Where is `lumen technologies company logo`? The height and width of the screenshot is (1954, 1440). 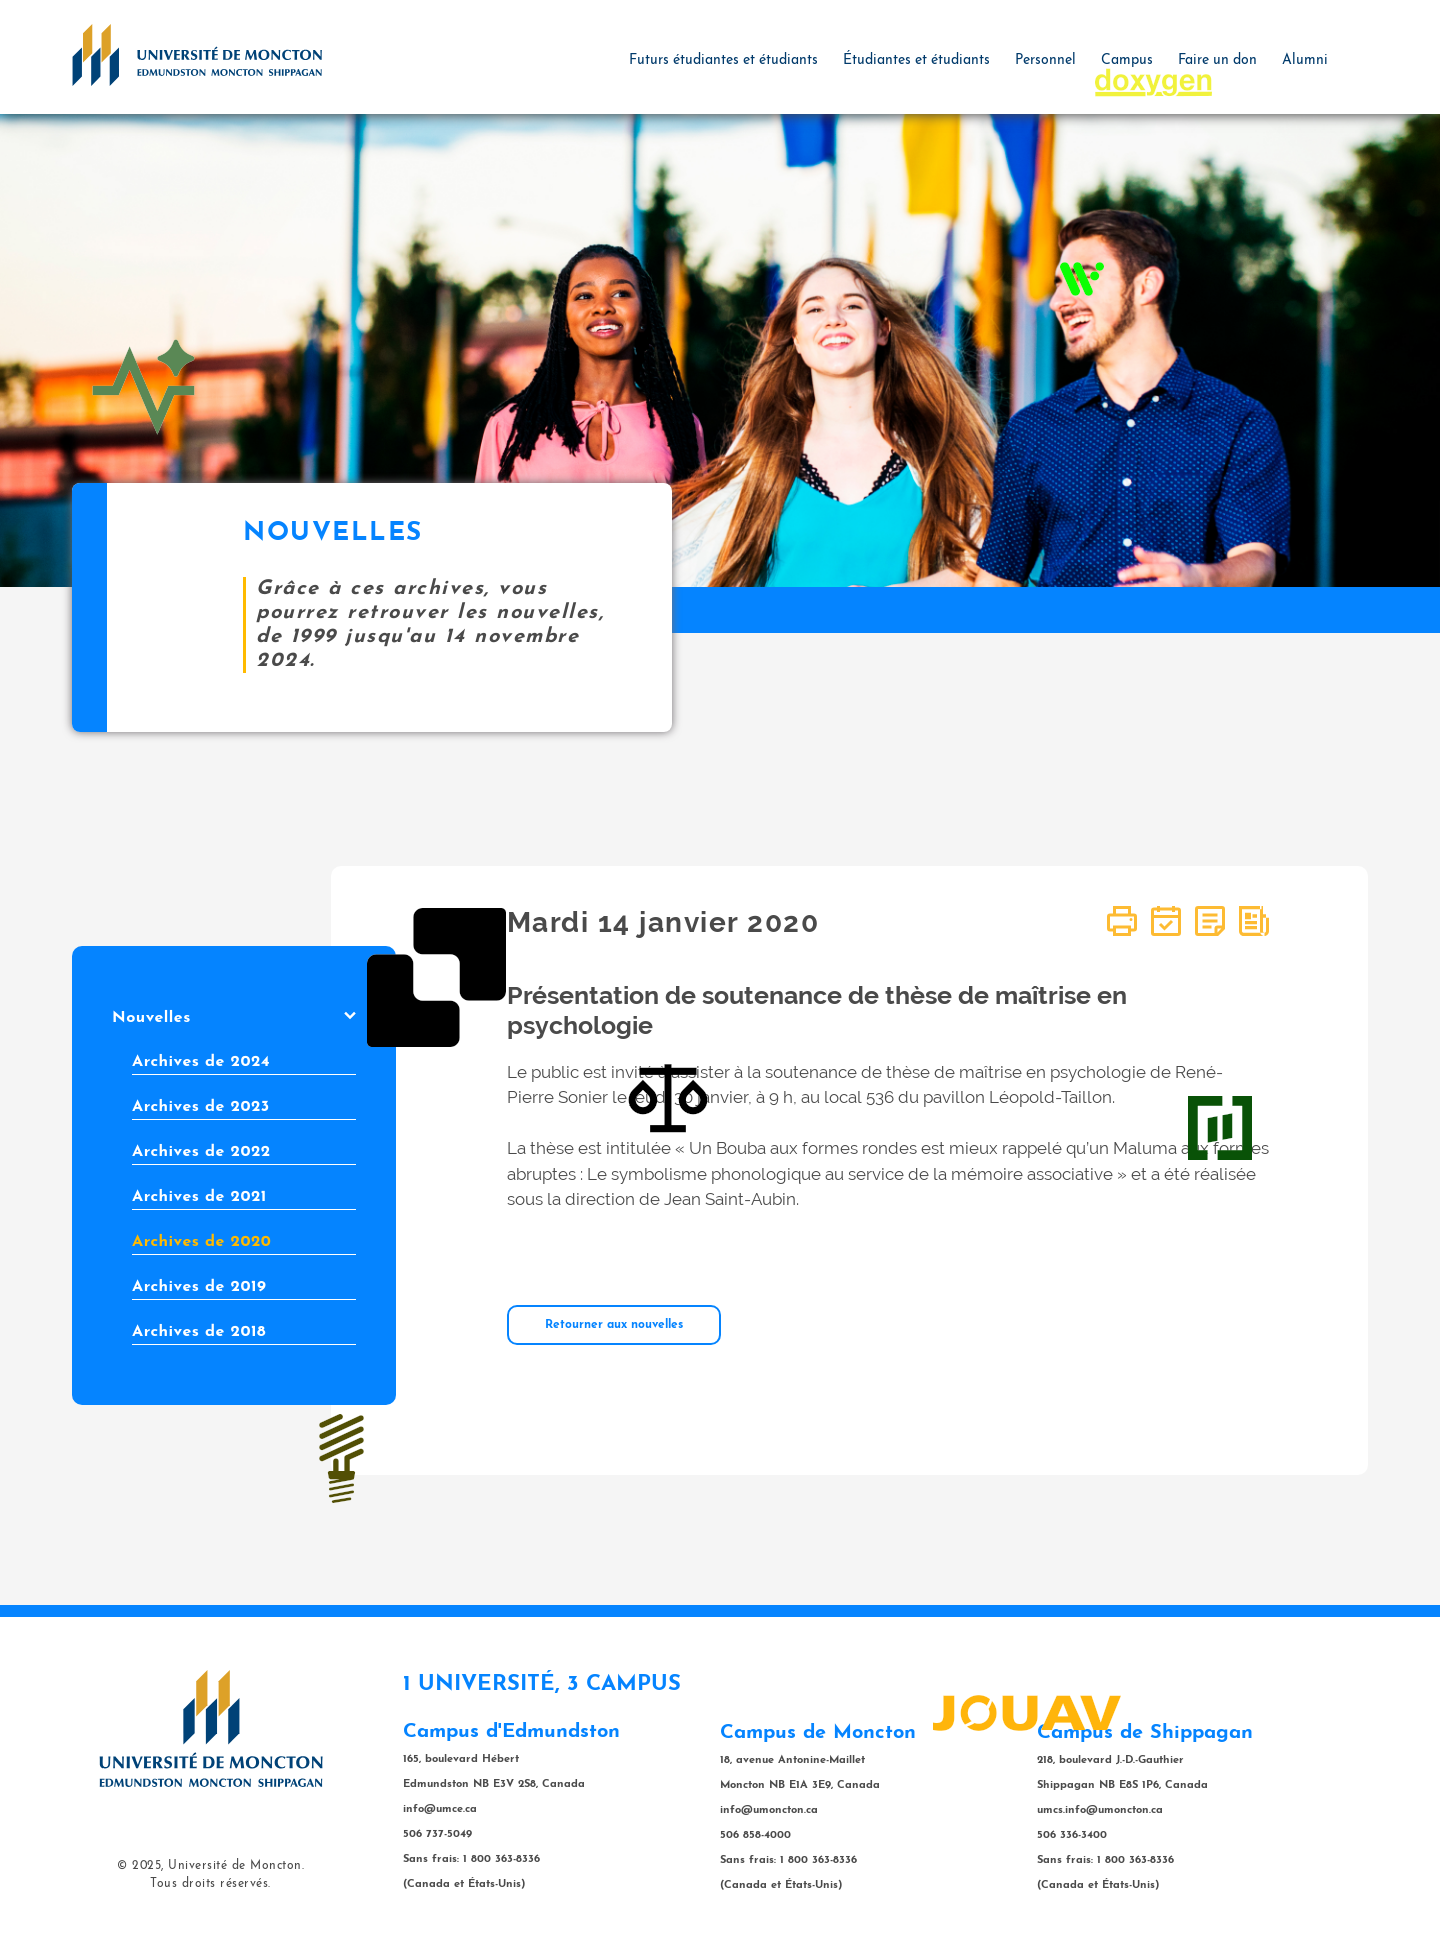 lumen technologies company logo is located at coordinates (341, 1458).